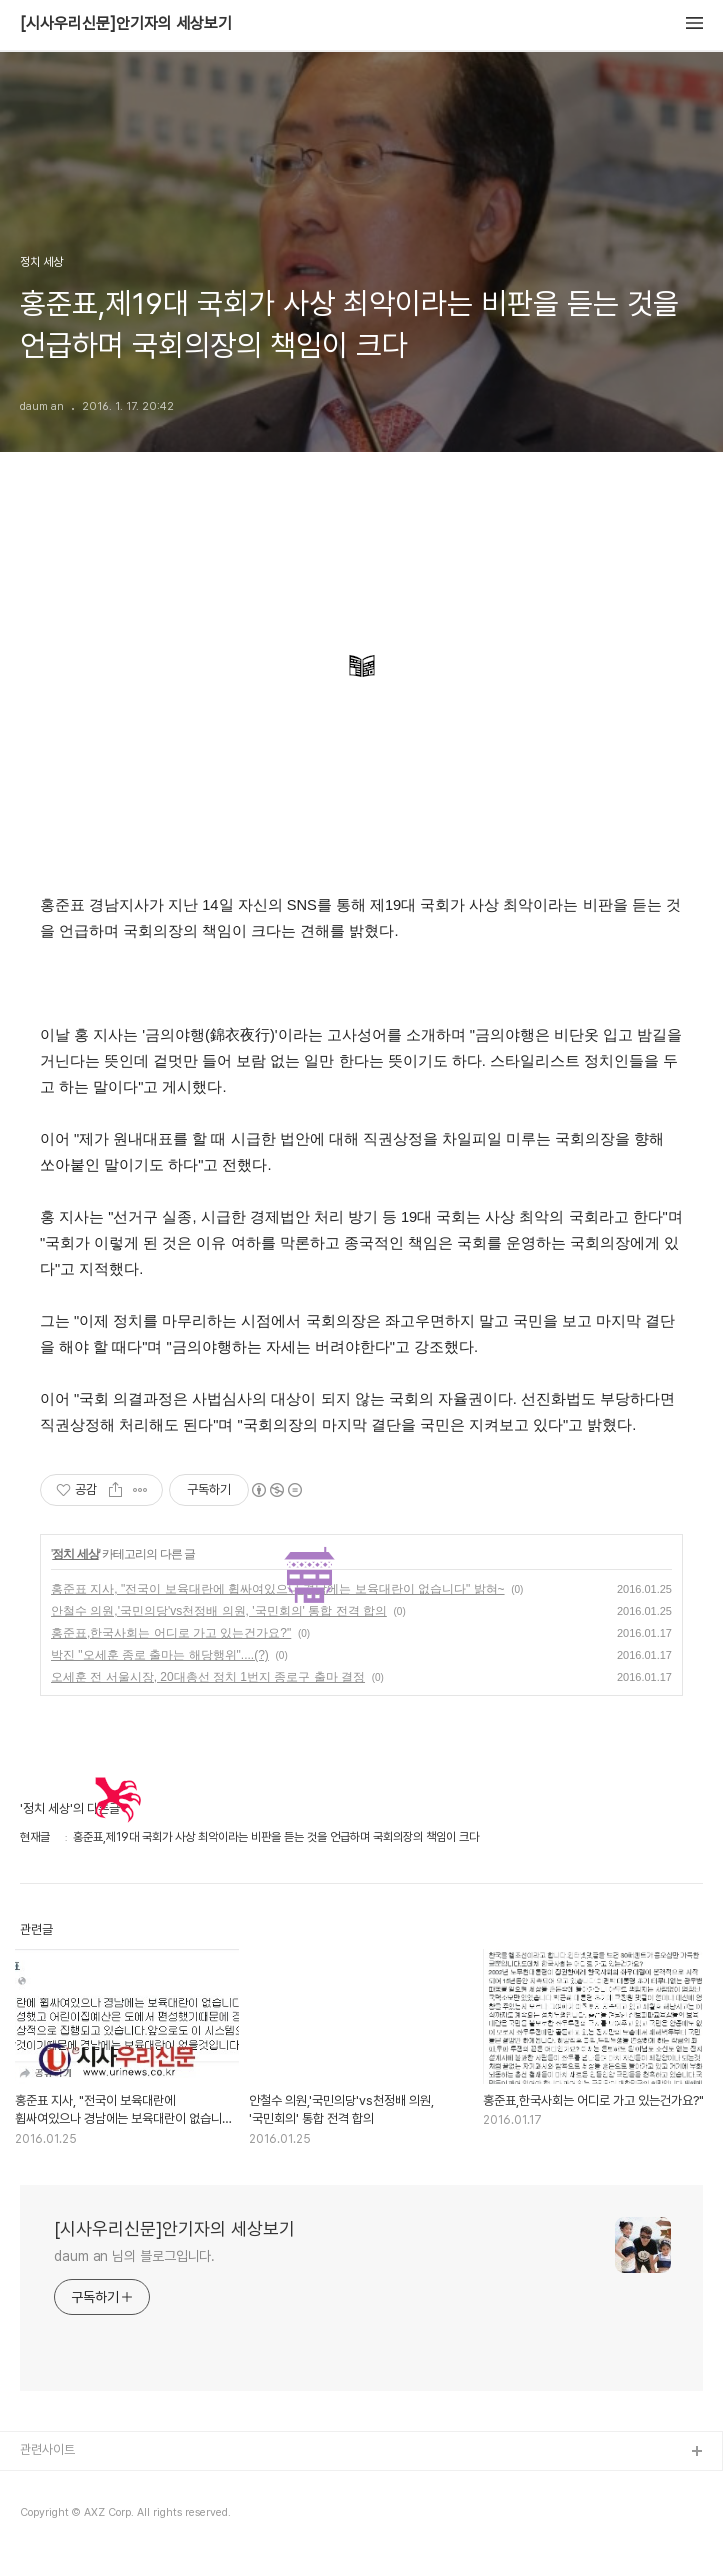  I want to click on view news and articles, so click(362, 666).